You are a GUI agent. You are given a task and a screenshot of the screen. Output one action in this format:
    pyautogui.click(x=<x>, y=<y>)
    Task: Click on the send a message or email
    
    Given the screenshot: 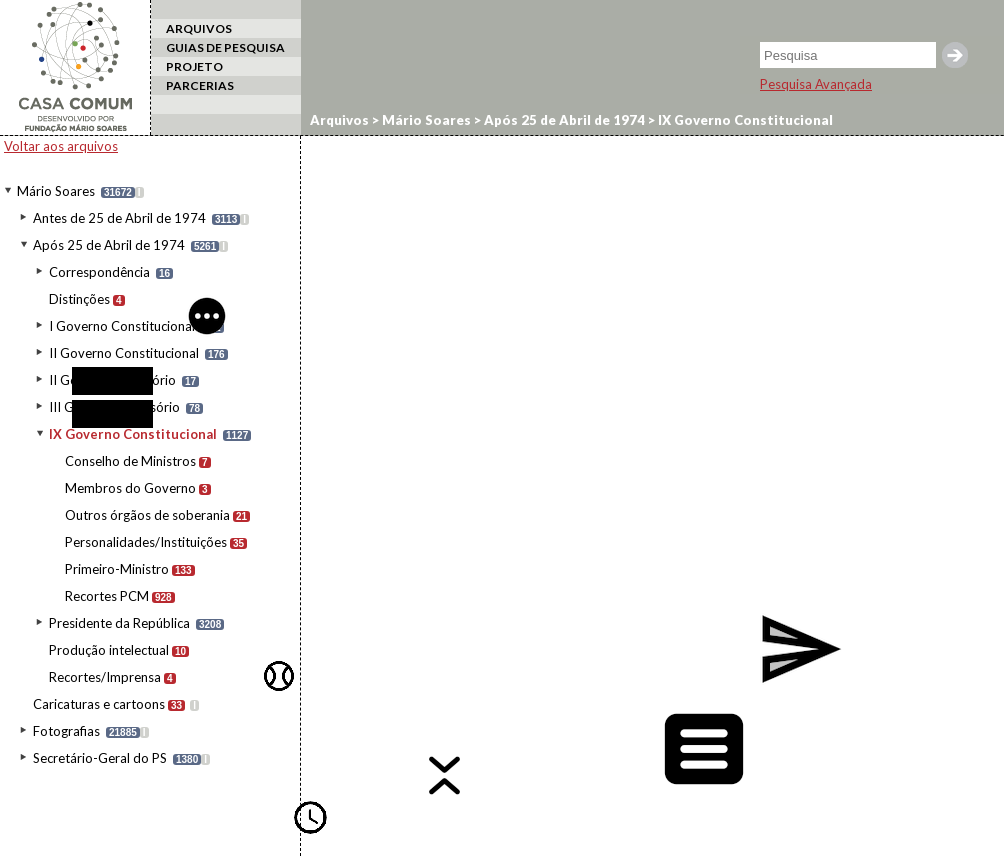 What is the action you would take?
    pyautogui.click(x=800, y=649)
    